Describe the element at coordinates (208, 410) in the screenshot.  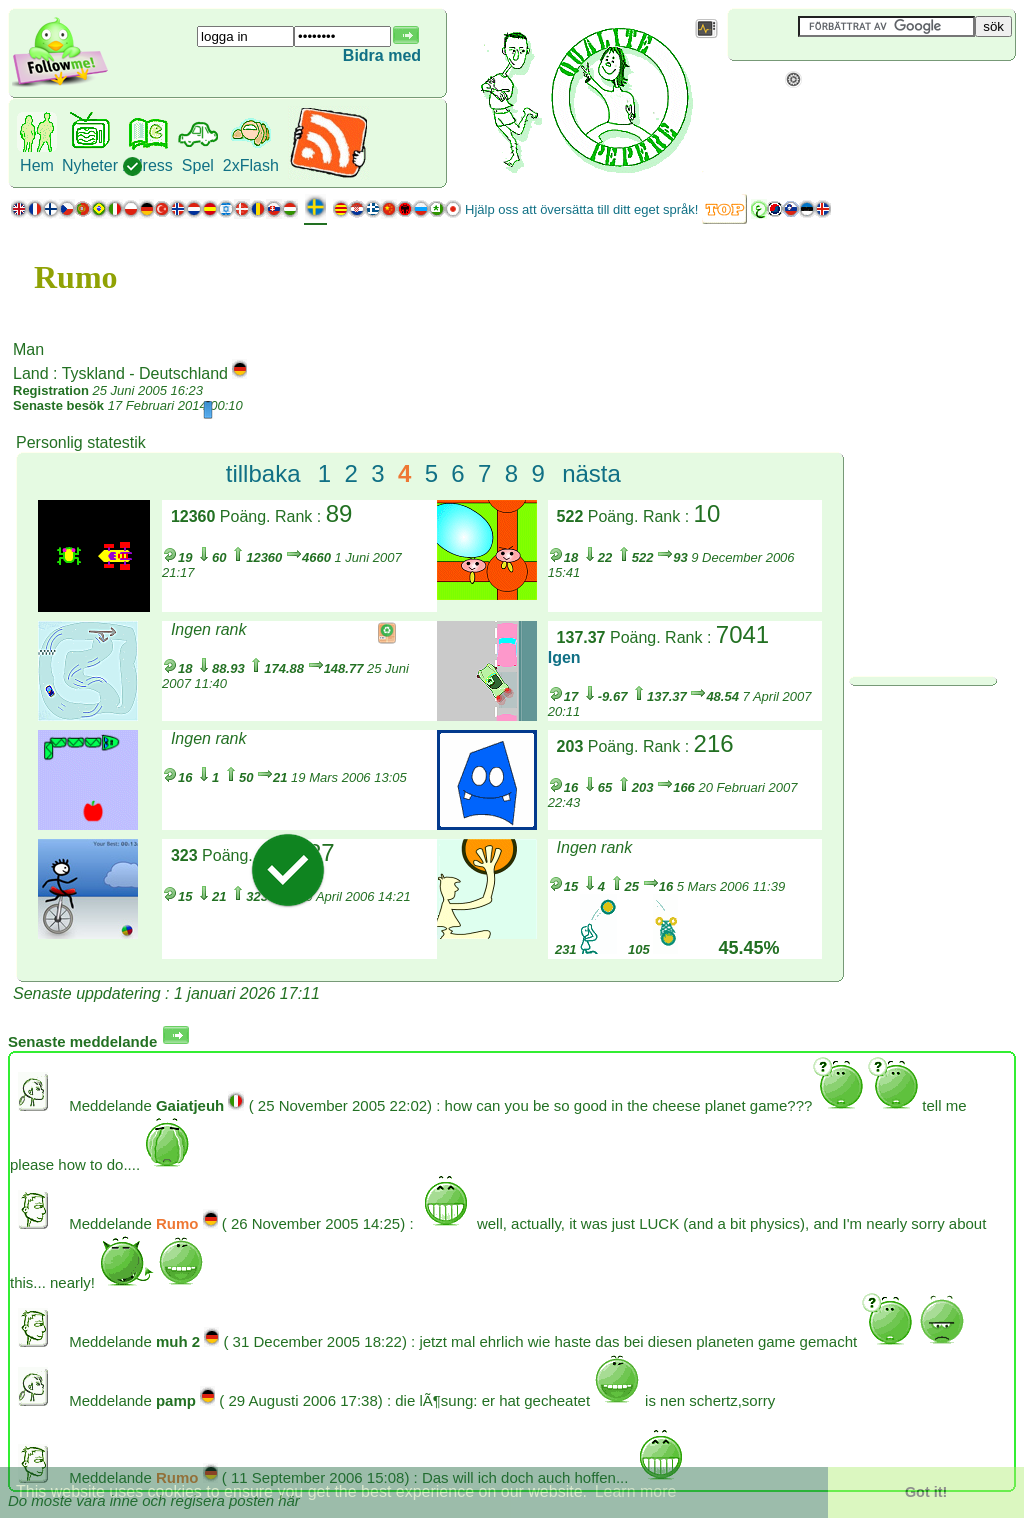
I see `iPhone 16e device icon` at that location.